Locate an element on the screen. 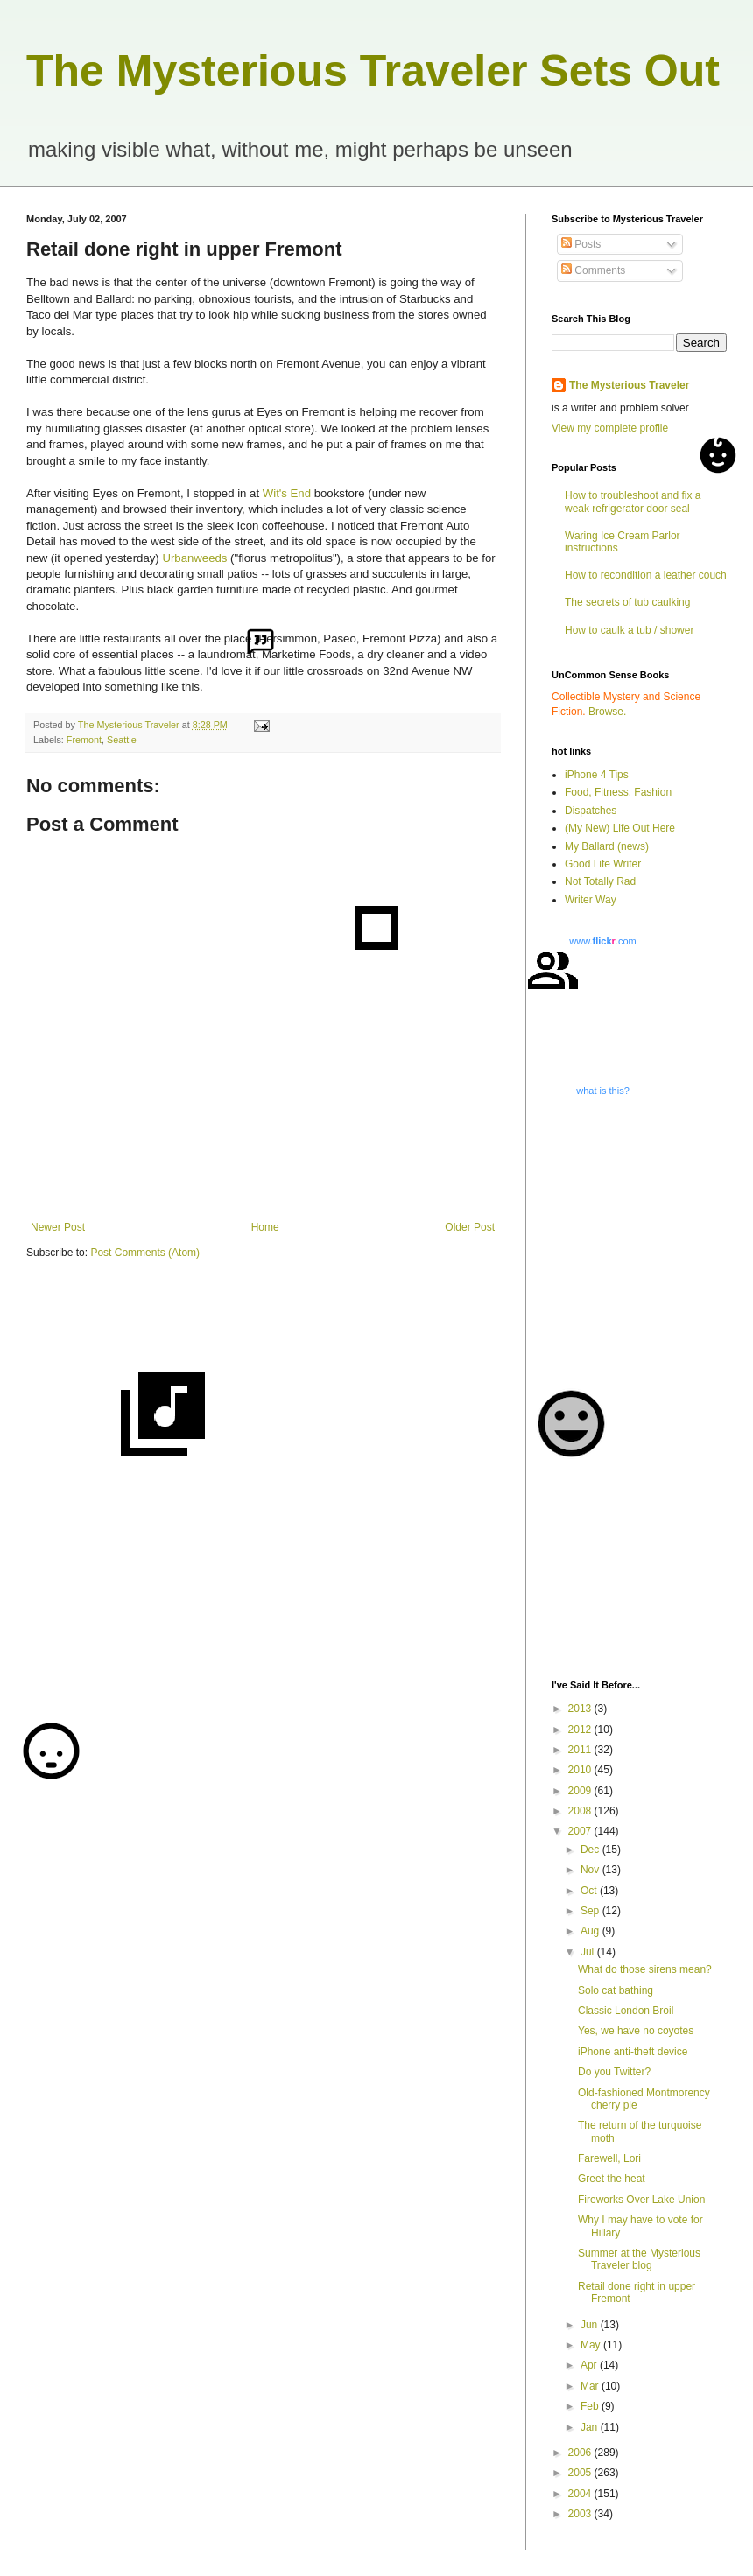 Image resolution: width=753 pixels, height=2576 pixels. view contacts or people list is located at coordinates (552, 970).